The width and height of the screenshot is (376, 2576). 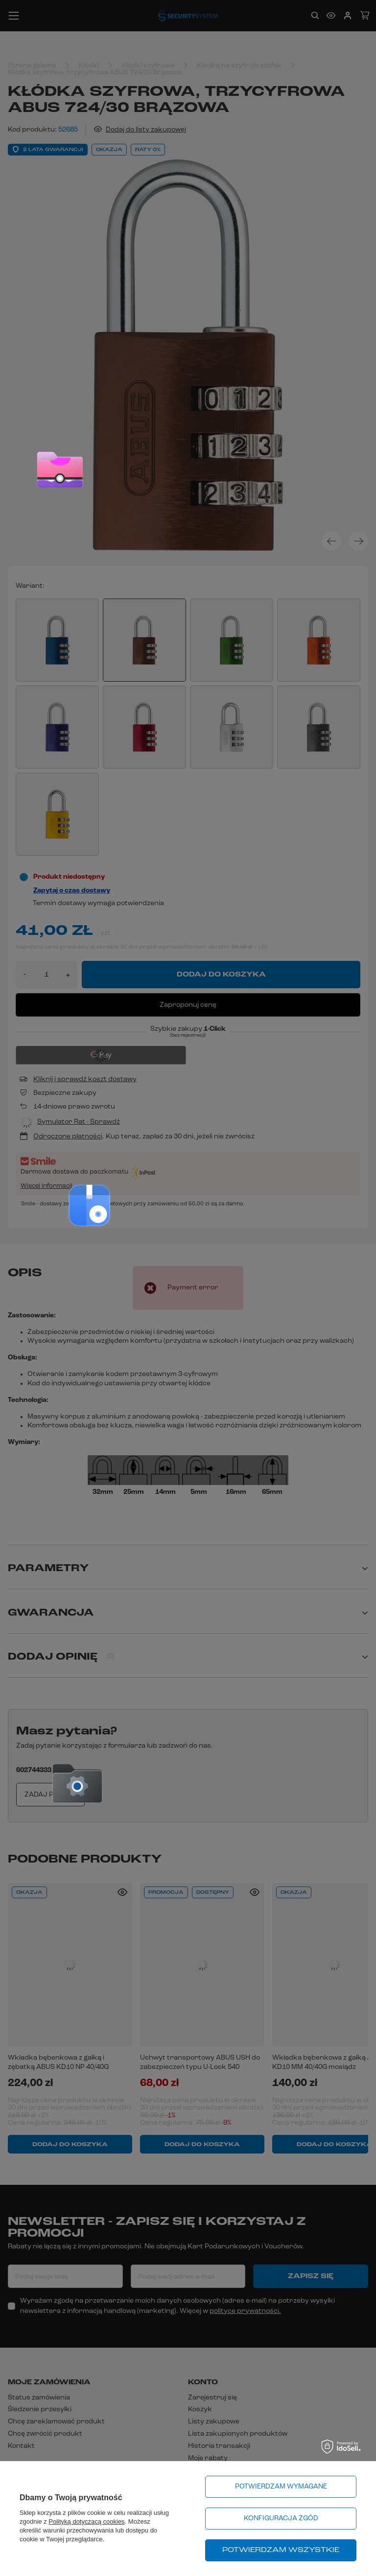 I want to click on folder for pokémon dream ball collection or related files, so click(x=60, y=471).